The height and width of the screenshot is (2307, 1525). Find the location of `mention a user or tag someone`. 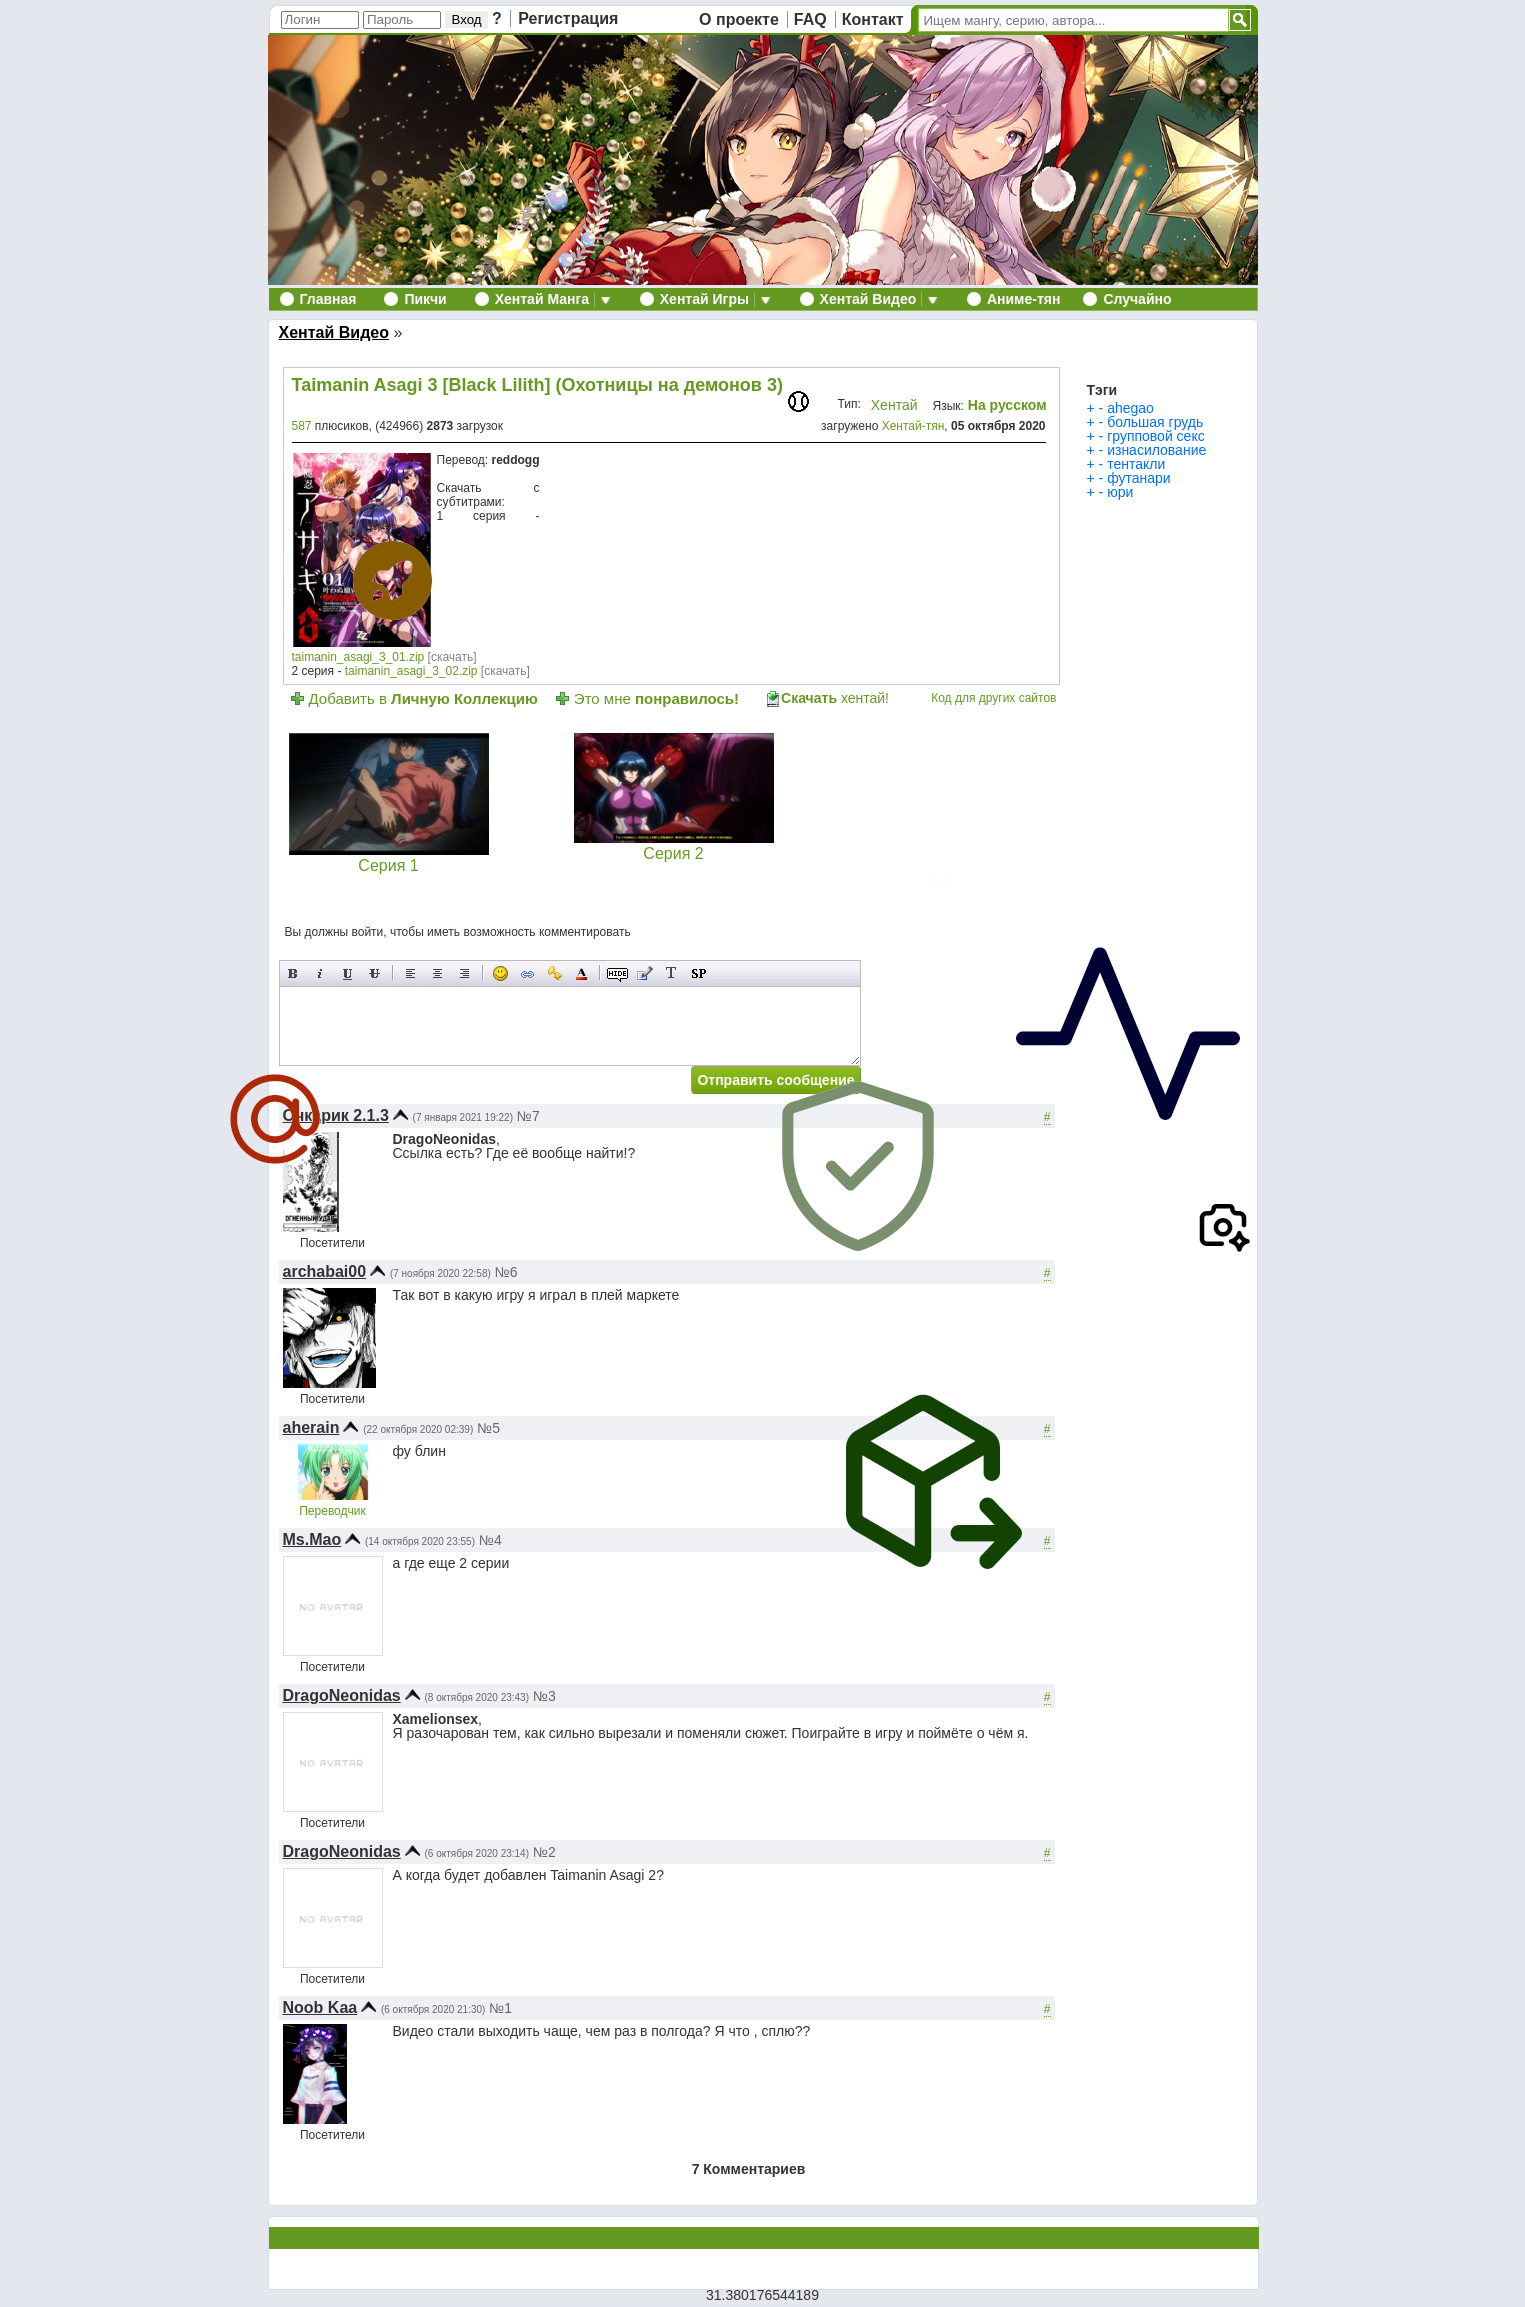

mention a user or tag someone is located at coordinates (275, 1119).